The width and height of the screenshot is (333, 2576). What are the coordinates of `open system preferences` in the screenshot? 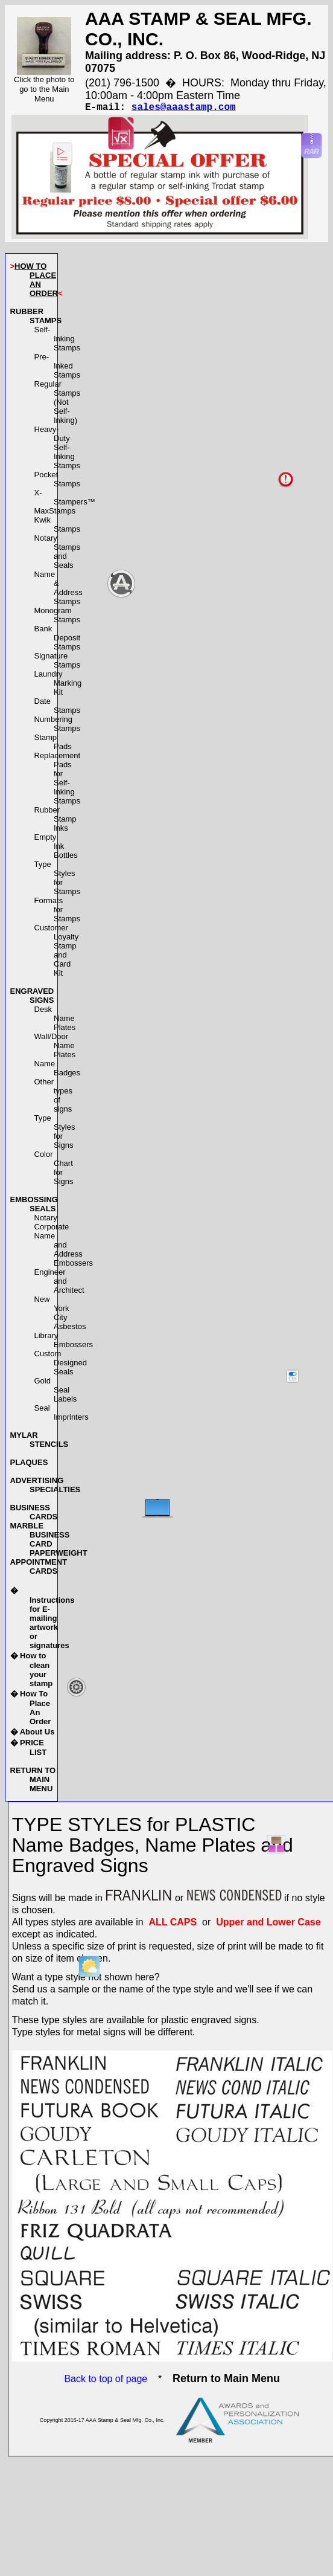 It's located at (76, 1687).